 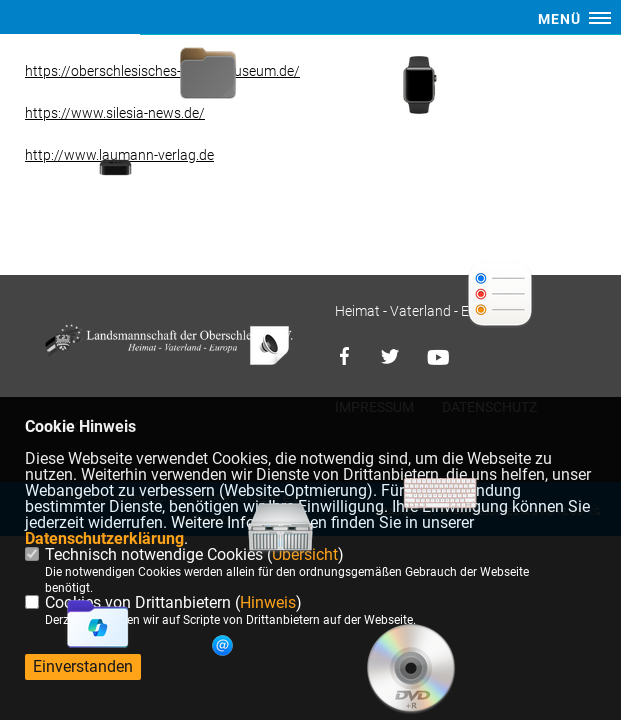 I want to click on indicates an xserve or rack server in network settings, so click(x=280, y=525).